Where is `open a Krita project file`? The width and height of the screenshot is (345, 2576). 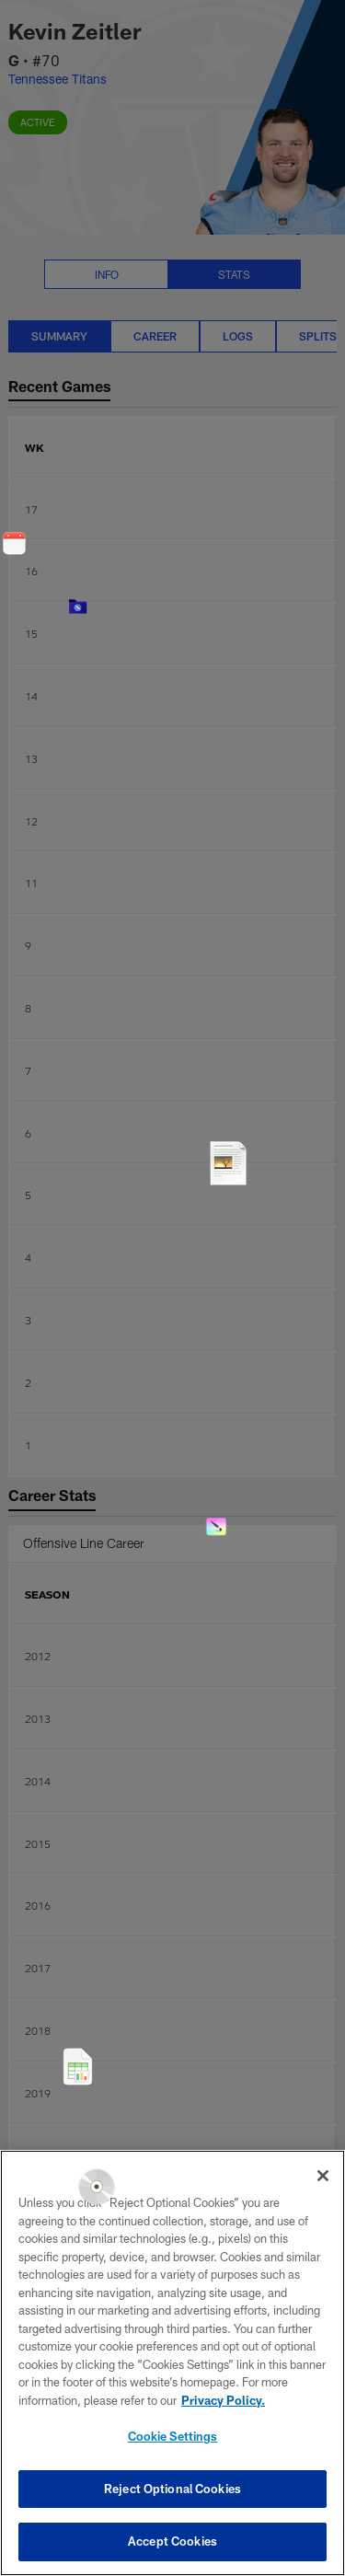 open a Krita project file is located at coordinates (216, 1526).